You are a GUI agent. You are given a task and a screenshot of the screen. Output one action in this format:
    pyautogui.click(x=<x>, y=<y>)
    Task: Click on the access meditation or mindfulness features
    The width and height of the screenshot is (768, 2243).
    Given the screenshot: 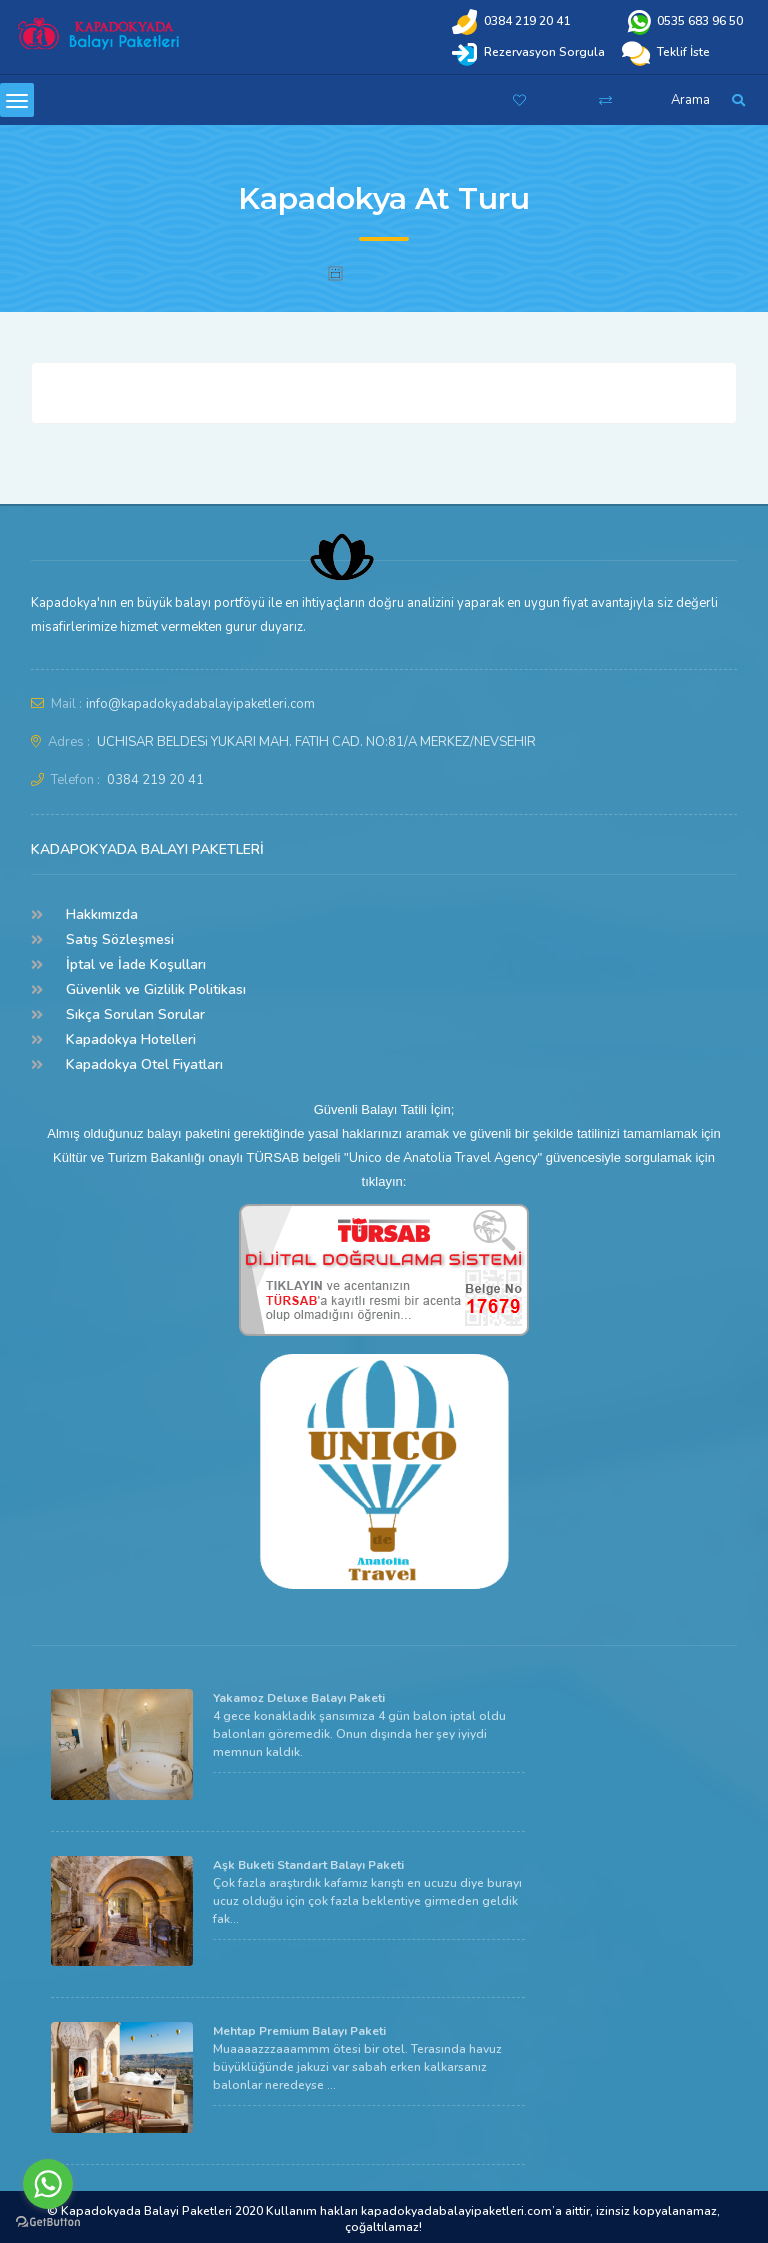 What is the action you would take?
    pyautogui.click(x=342, y=559)
    